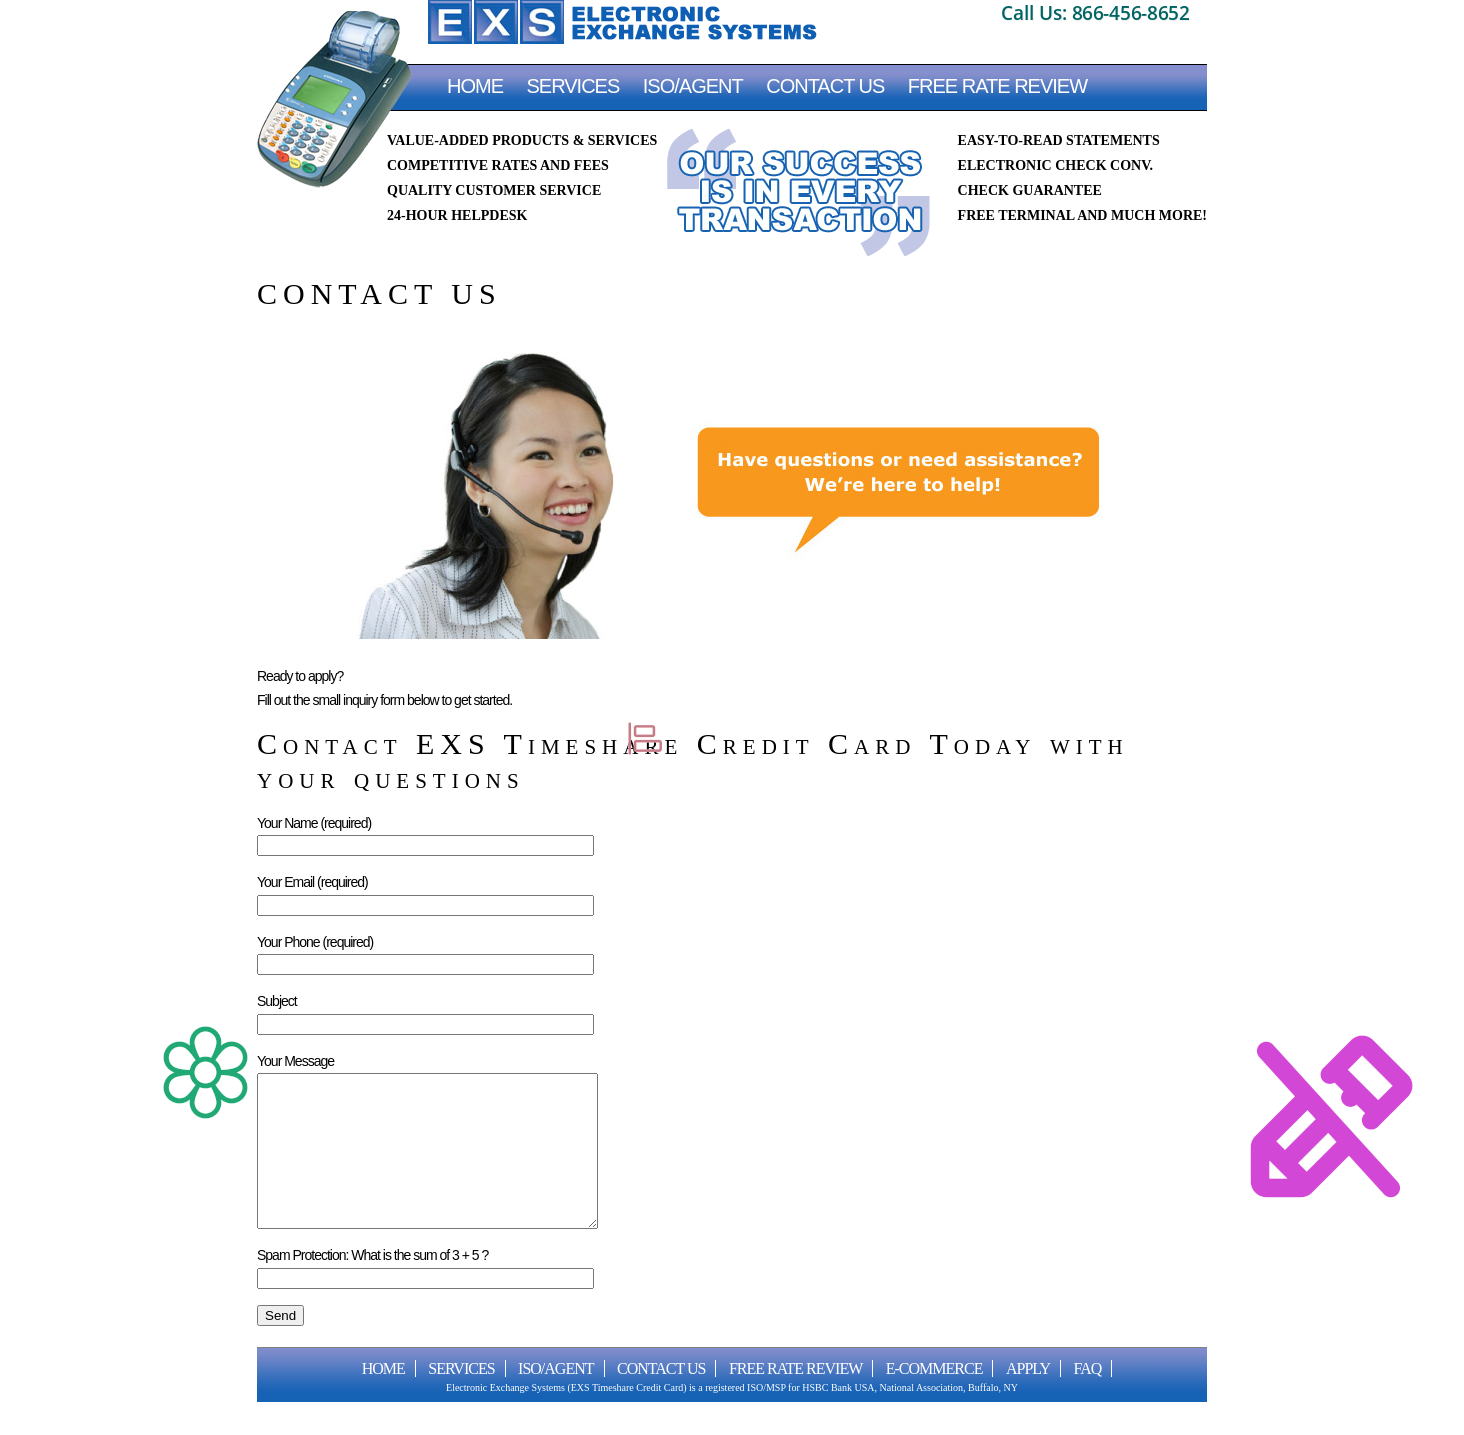 The width and height of the screenshot is (1464, 1435). I want to click on view garden or plant-related content, so click(205, 1072).